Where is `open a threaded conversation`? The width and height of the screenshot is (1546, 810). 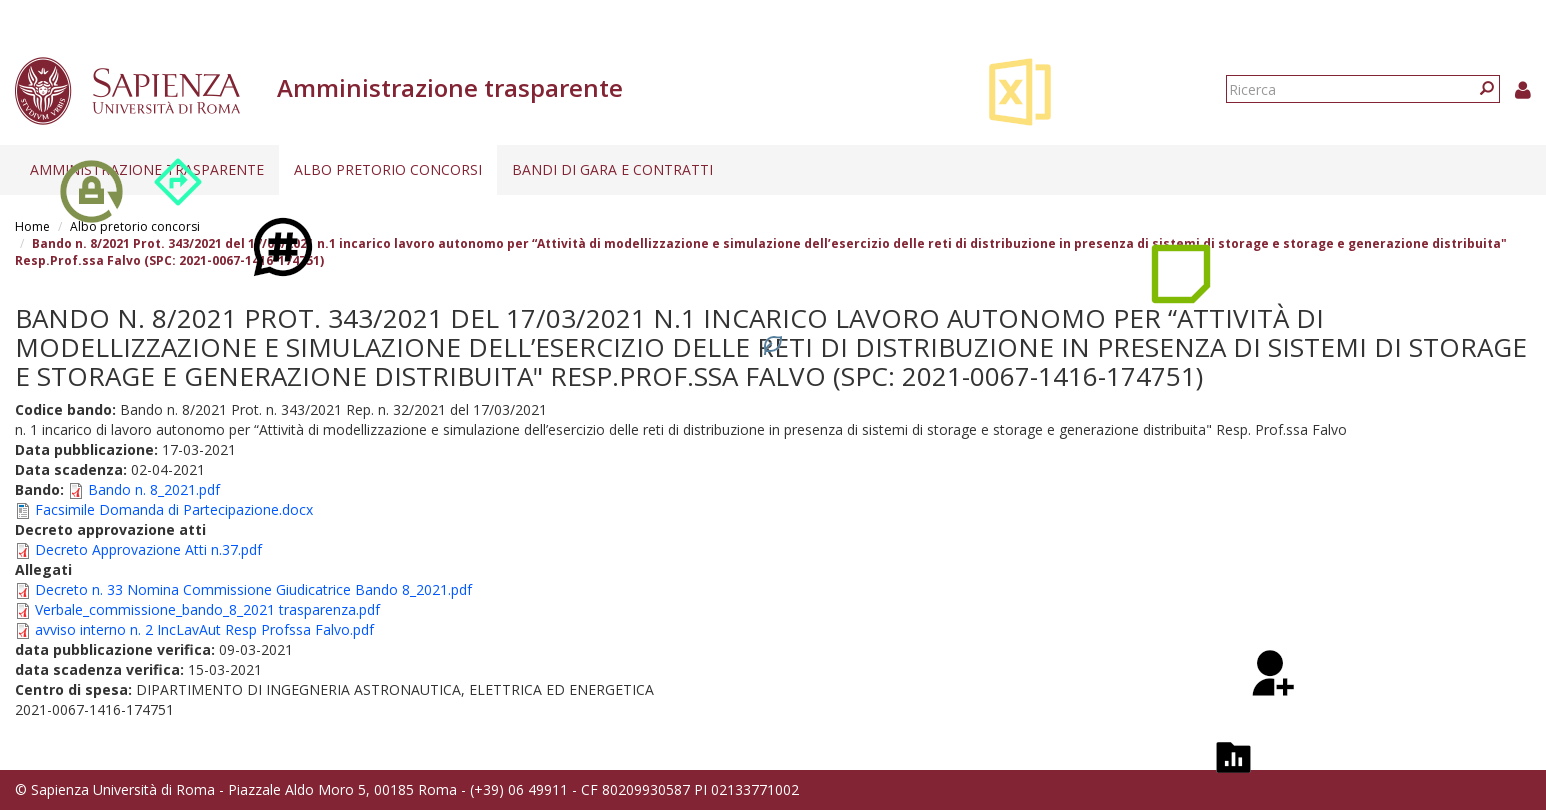 open a threaded conversation is located at coordinates (283, 247).